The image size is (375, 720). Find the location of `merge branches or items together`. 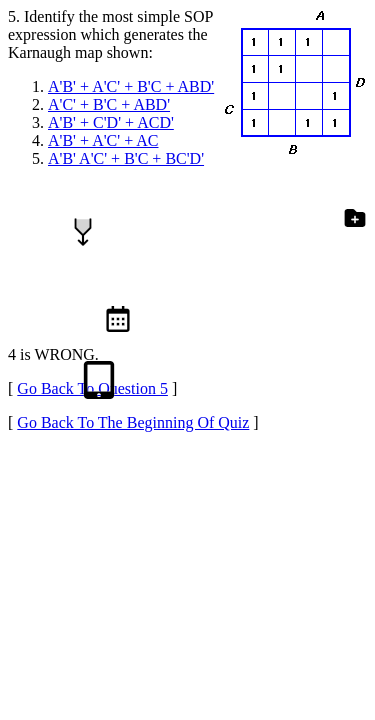

merge branches or items together is located at coordinates (83, 231).